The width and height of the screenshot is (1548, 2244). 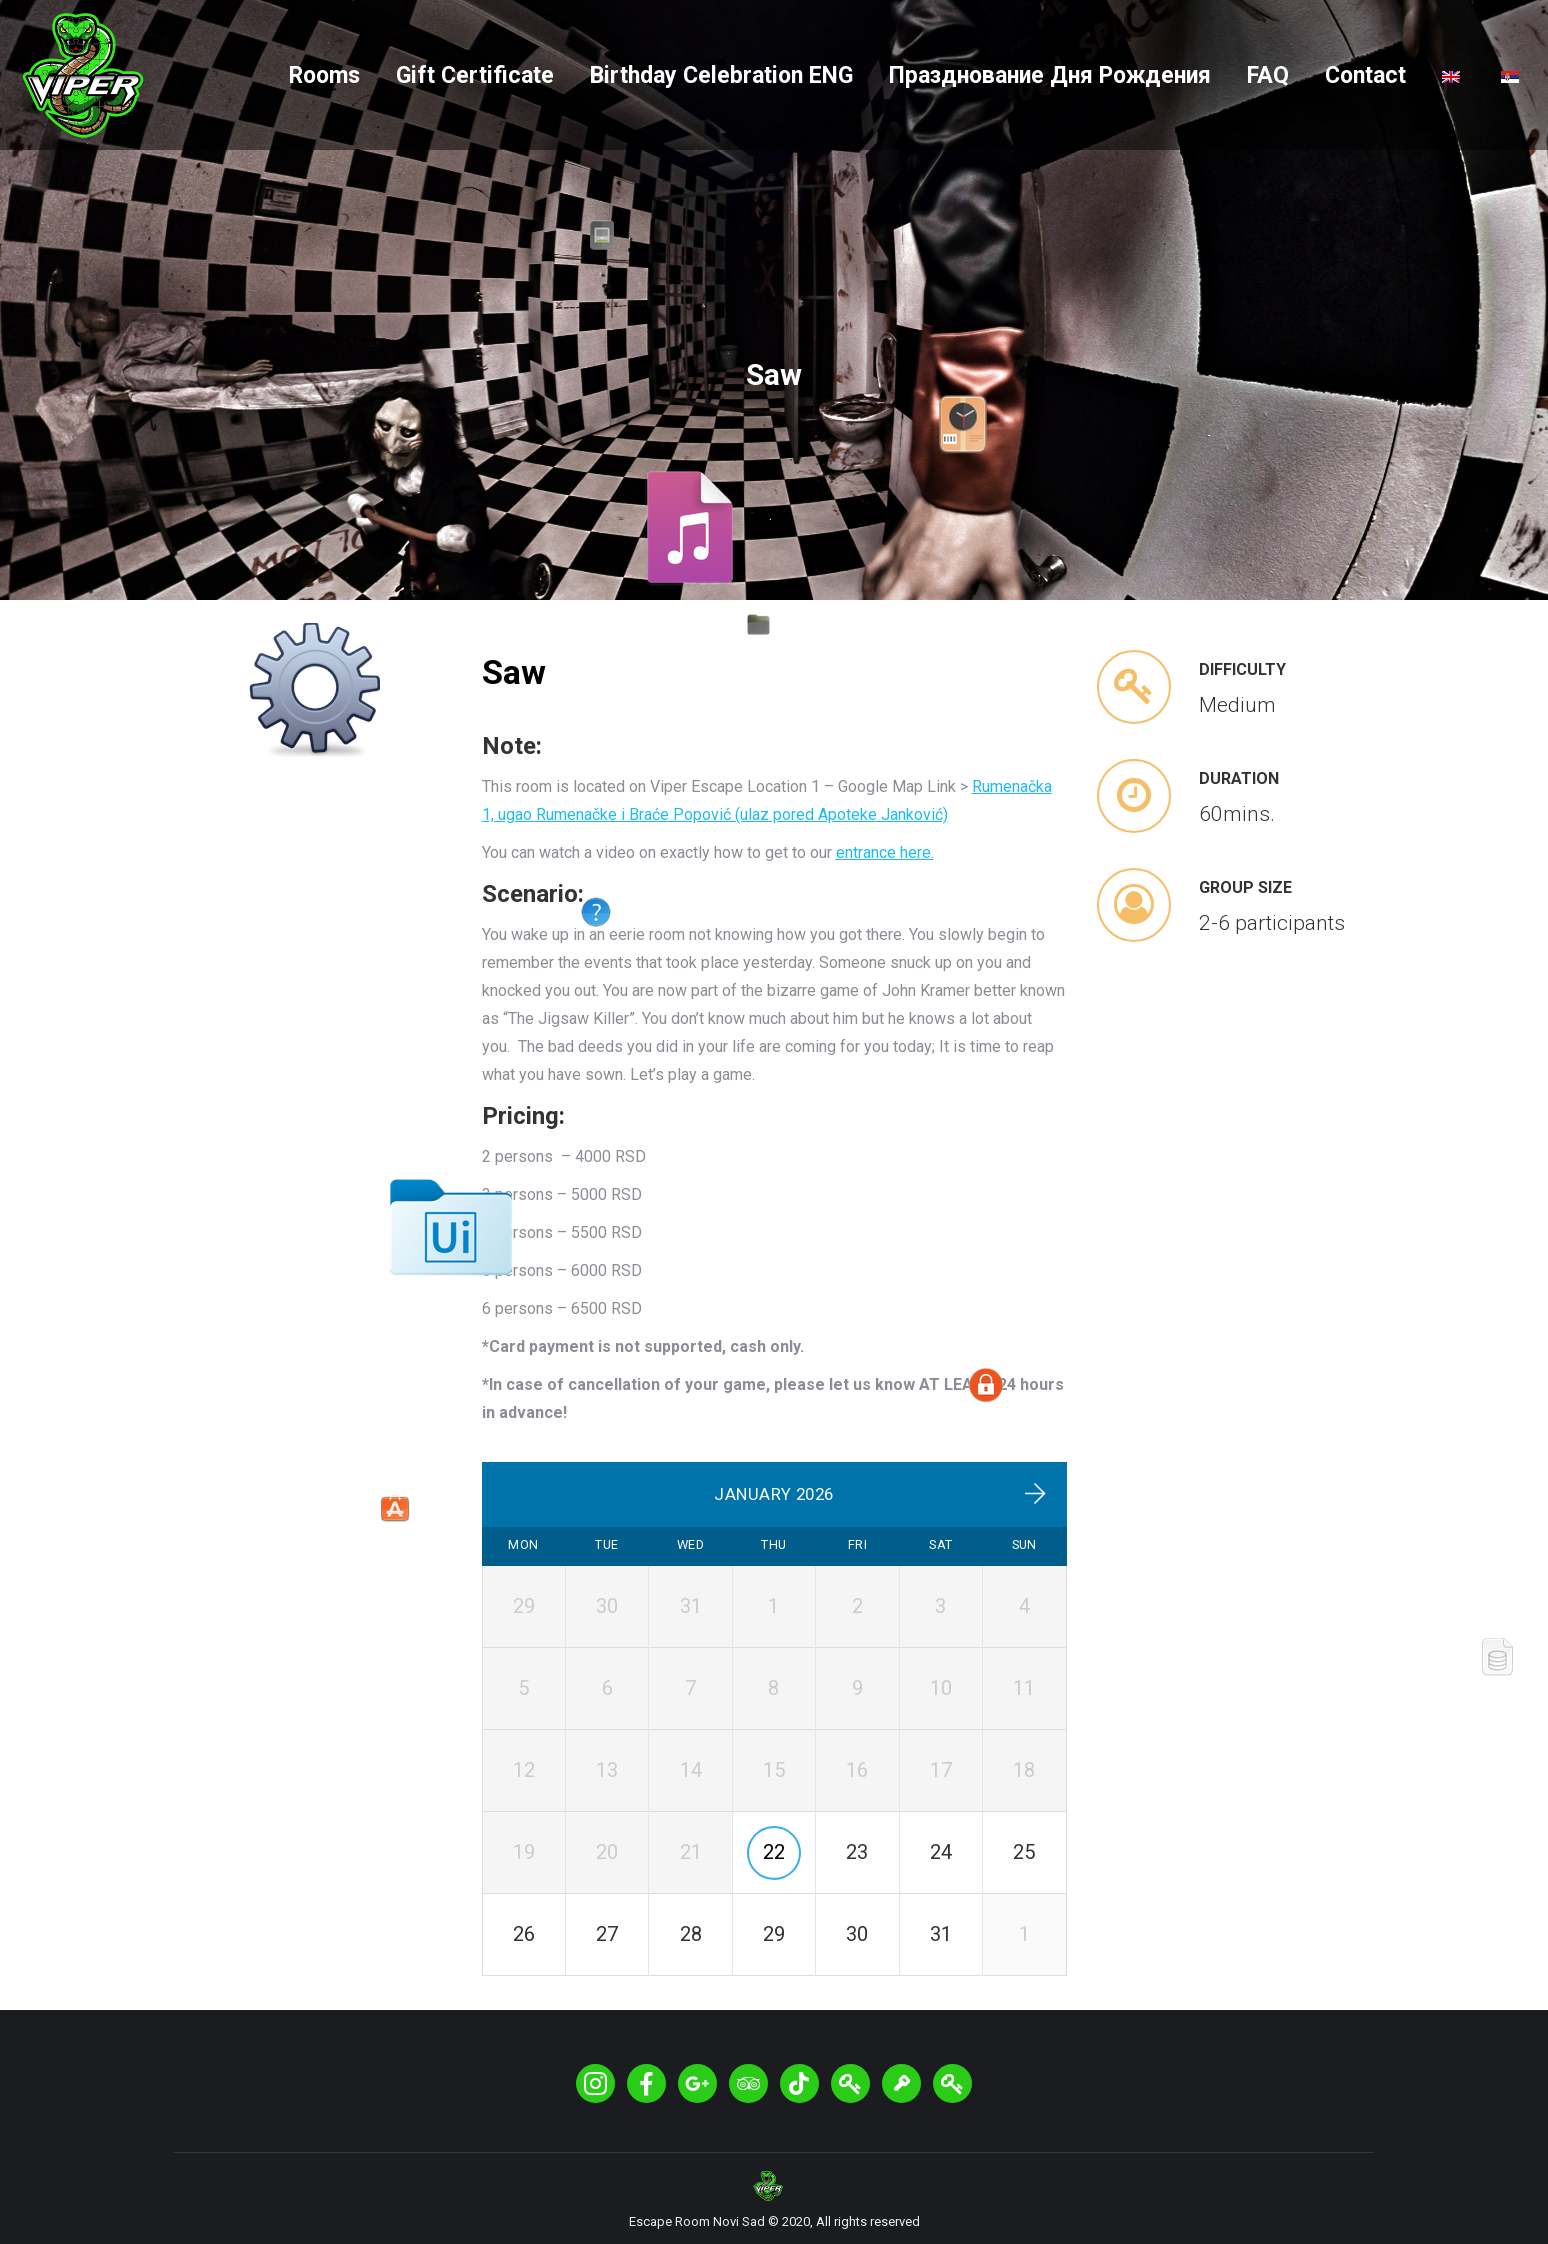 I want to click on package manager is processing or waiting, so click(x=963, y=424).